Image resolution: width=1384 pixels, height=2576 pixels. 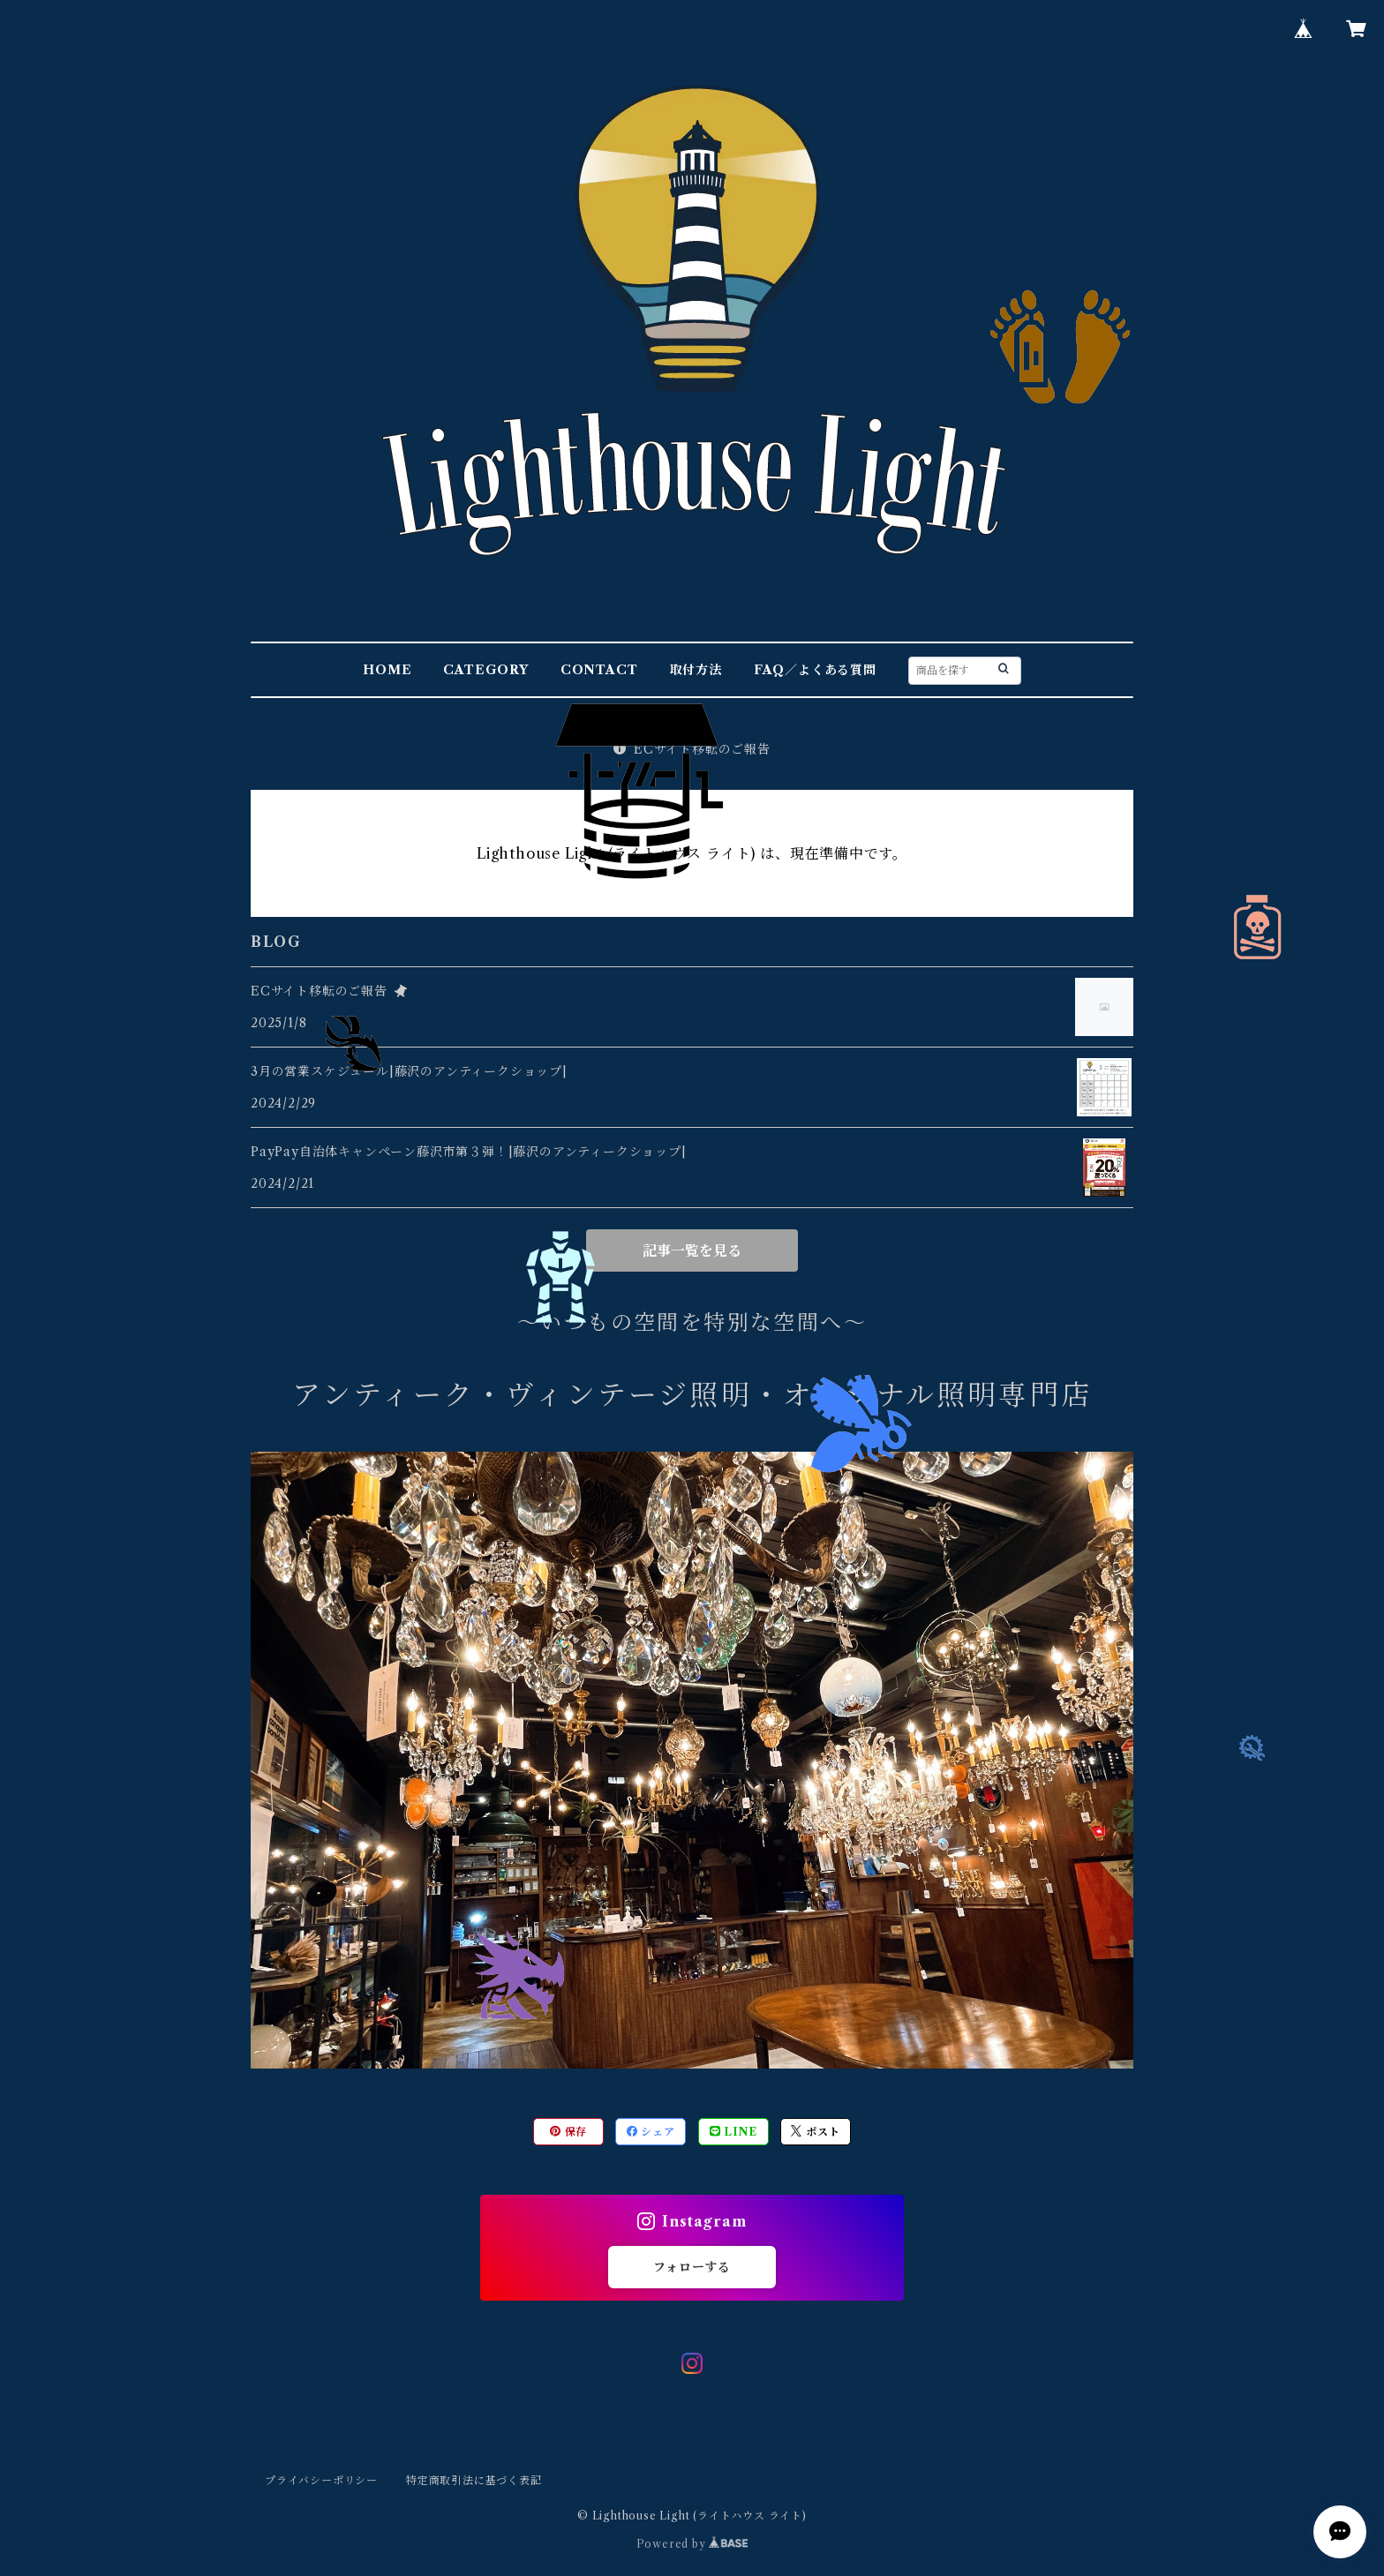 What do you see at coordinates (636, 791) in the screenshot?
I see `access water or resource collection point` at bounding box center [636, 791].